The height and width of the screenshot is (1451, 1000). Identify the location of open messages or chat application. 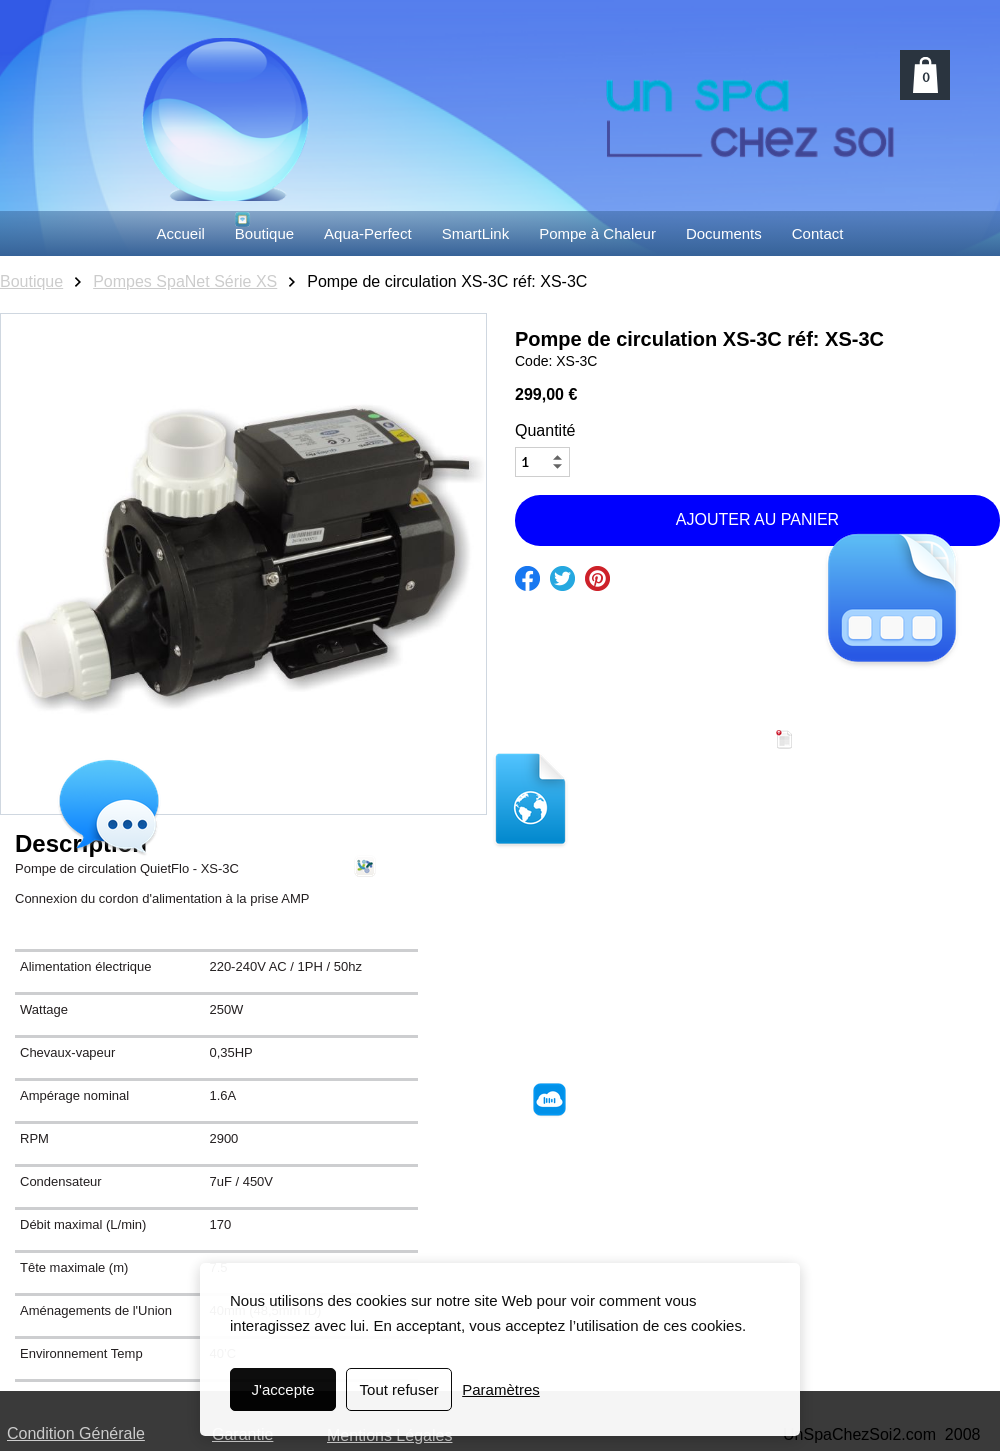
(109, 805).